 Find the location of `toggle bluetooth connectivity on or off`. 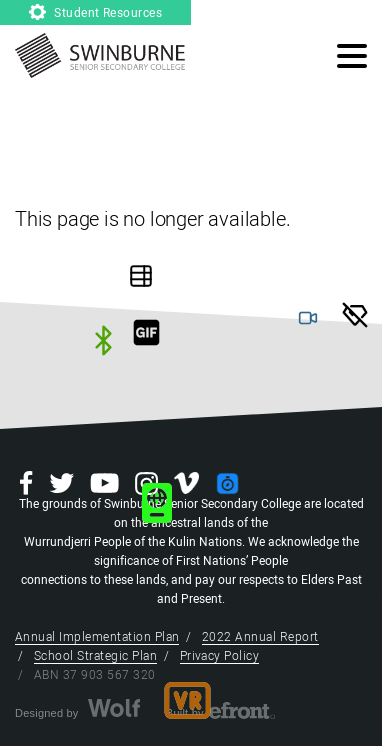

toggle bluetooth connectivity on or off is located at coordinates (103, 340).